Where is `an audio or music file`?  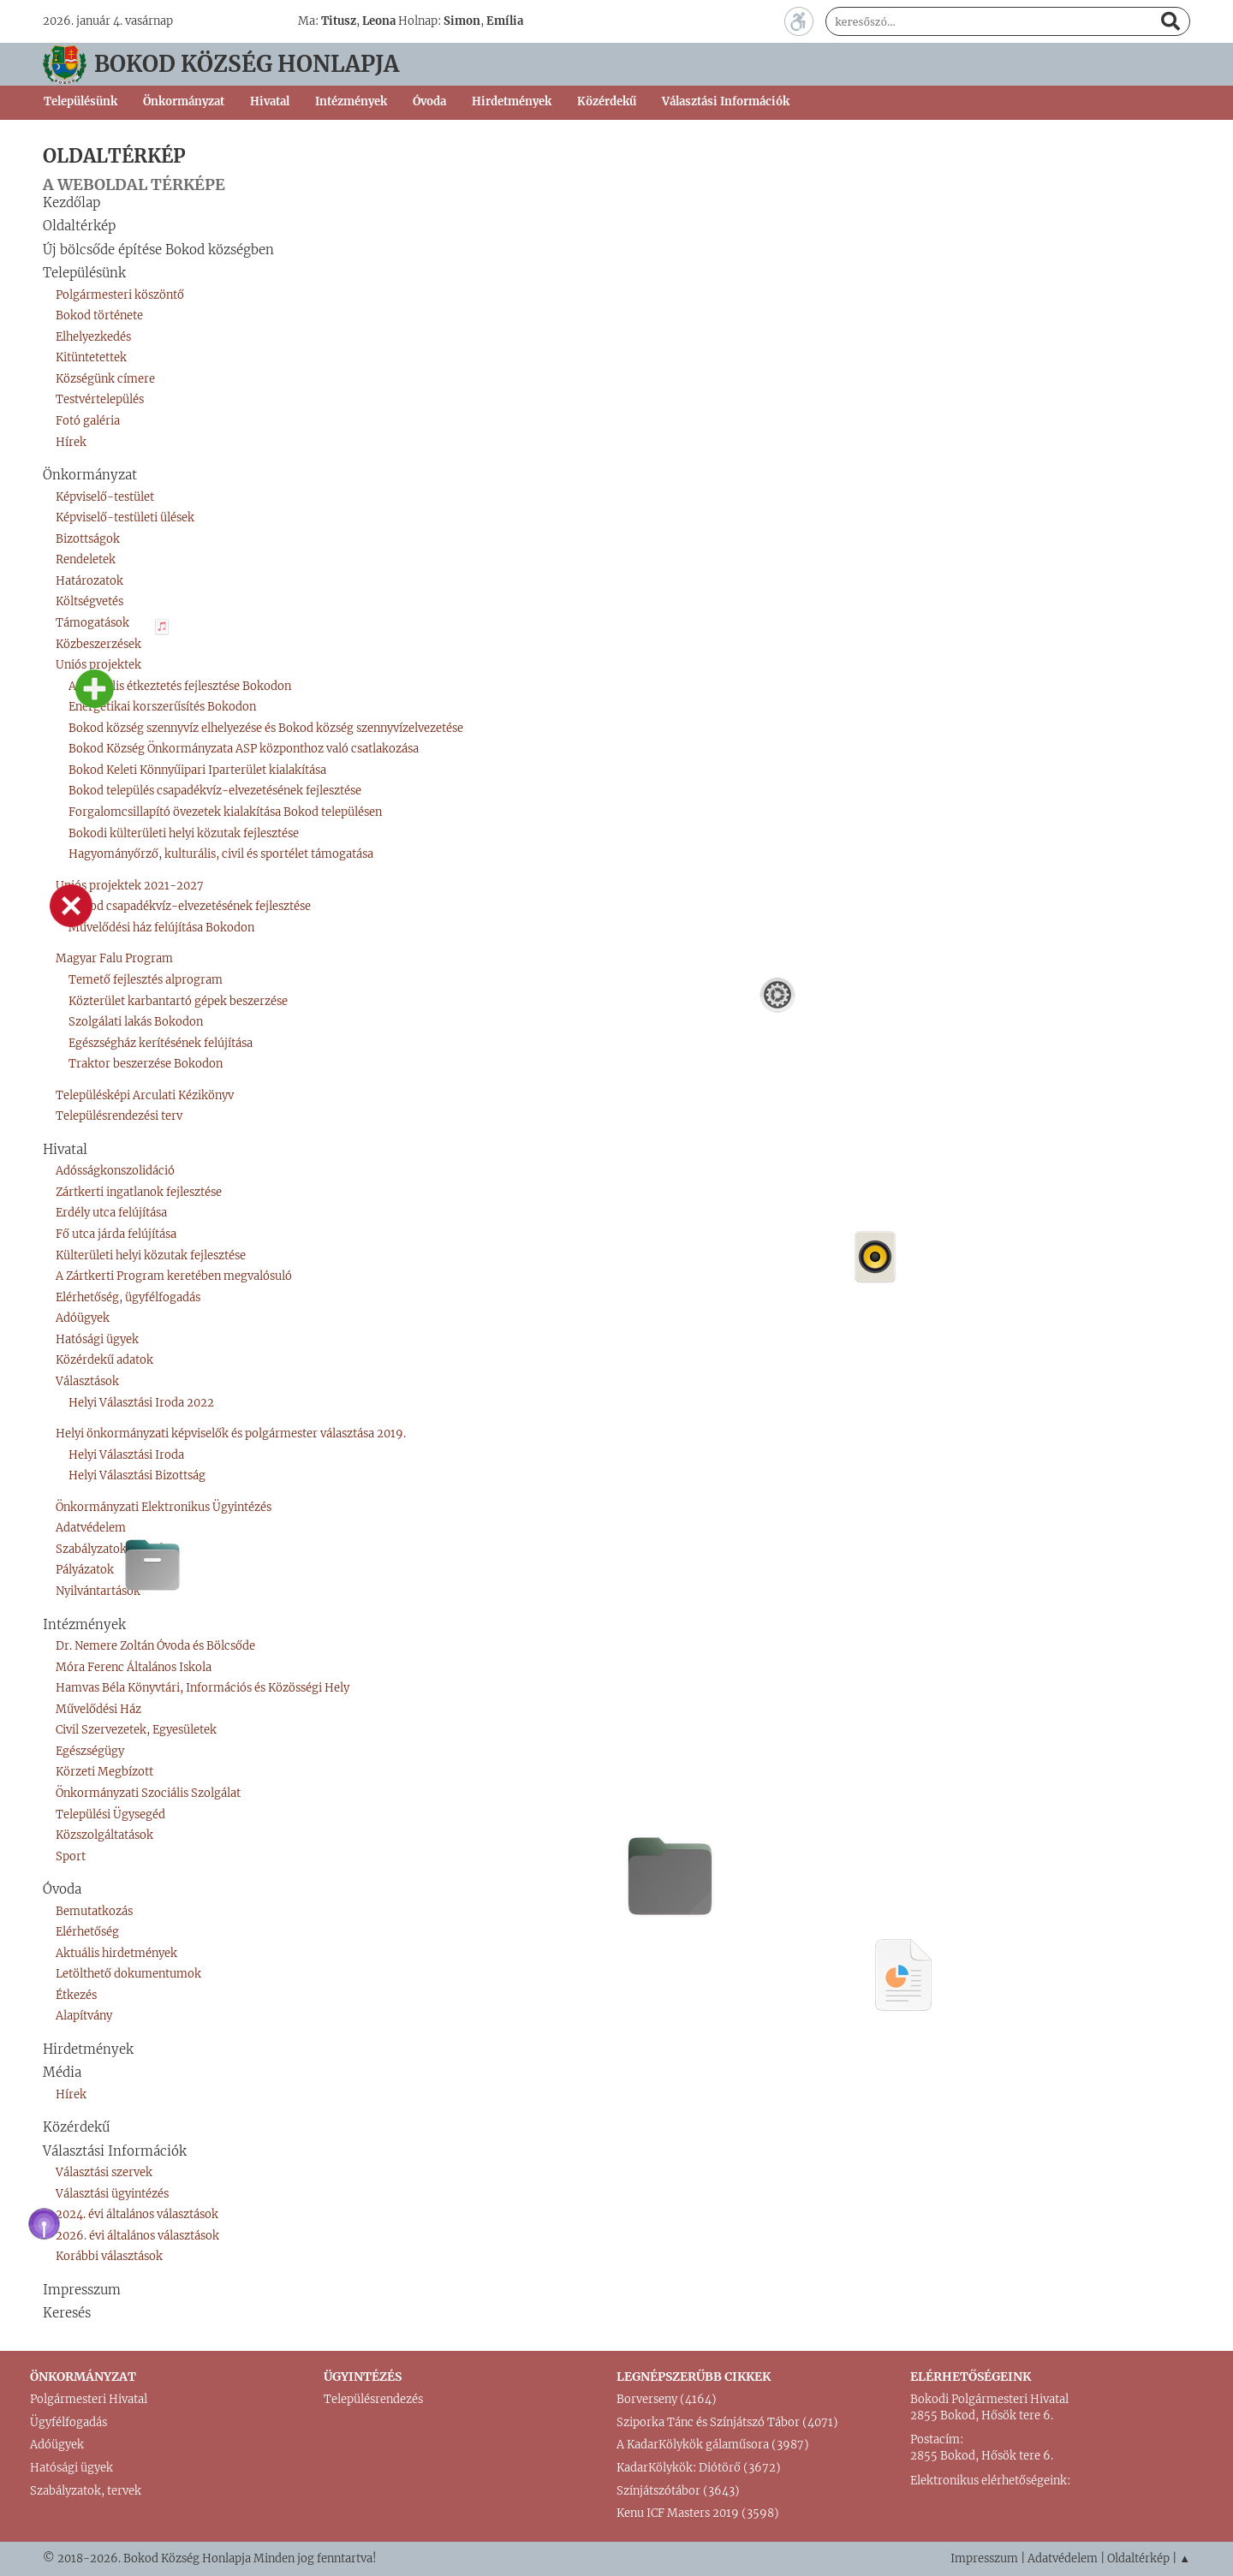 an audio or music file is located at coordinates (162, 627).